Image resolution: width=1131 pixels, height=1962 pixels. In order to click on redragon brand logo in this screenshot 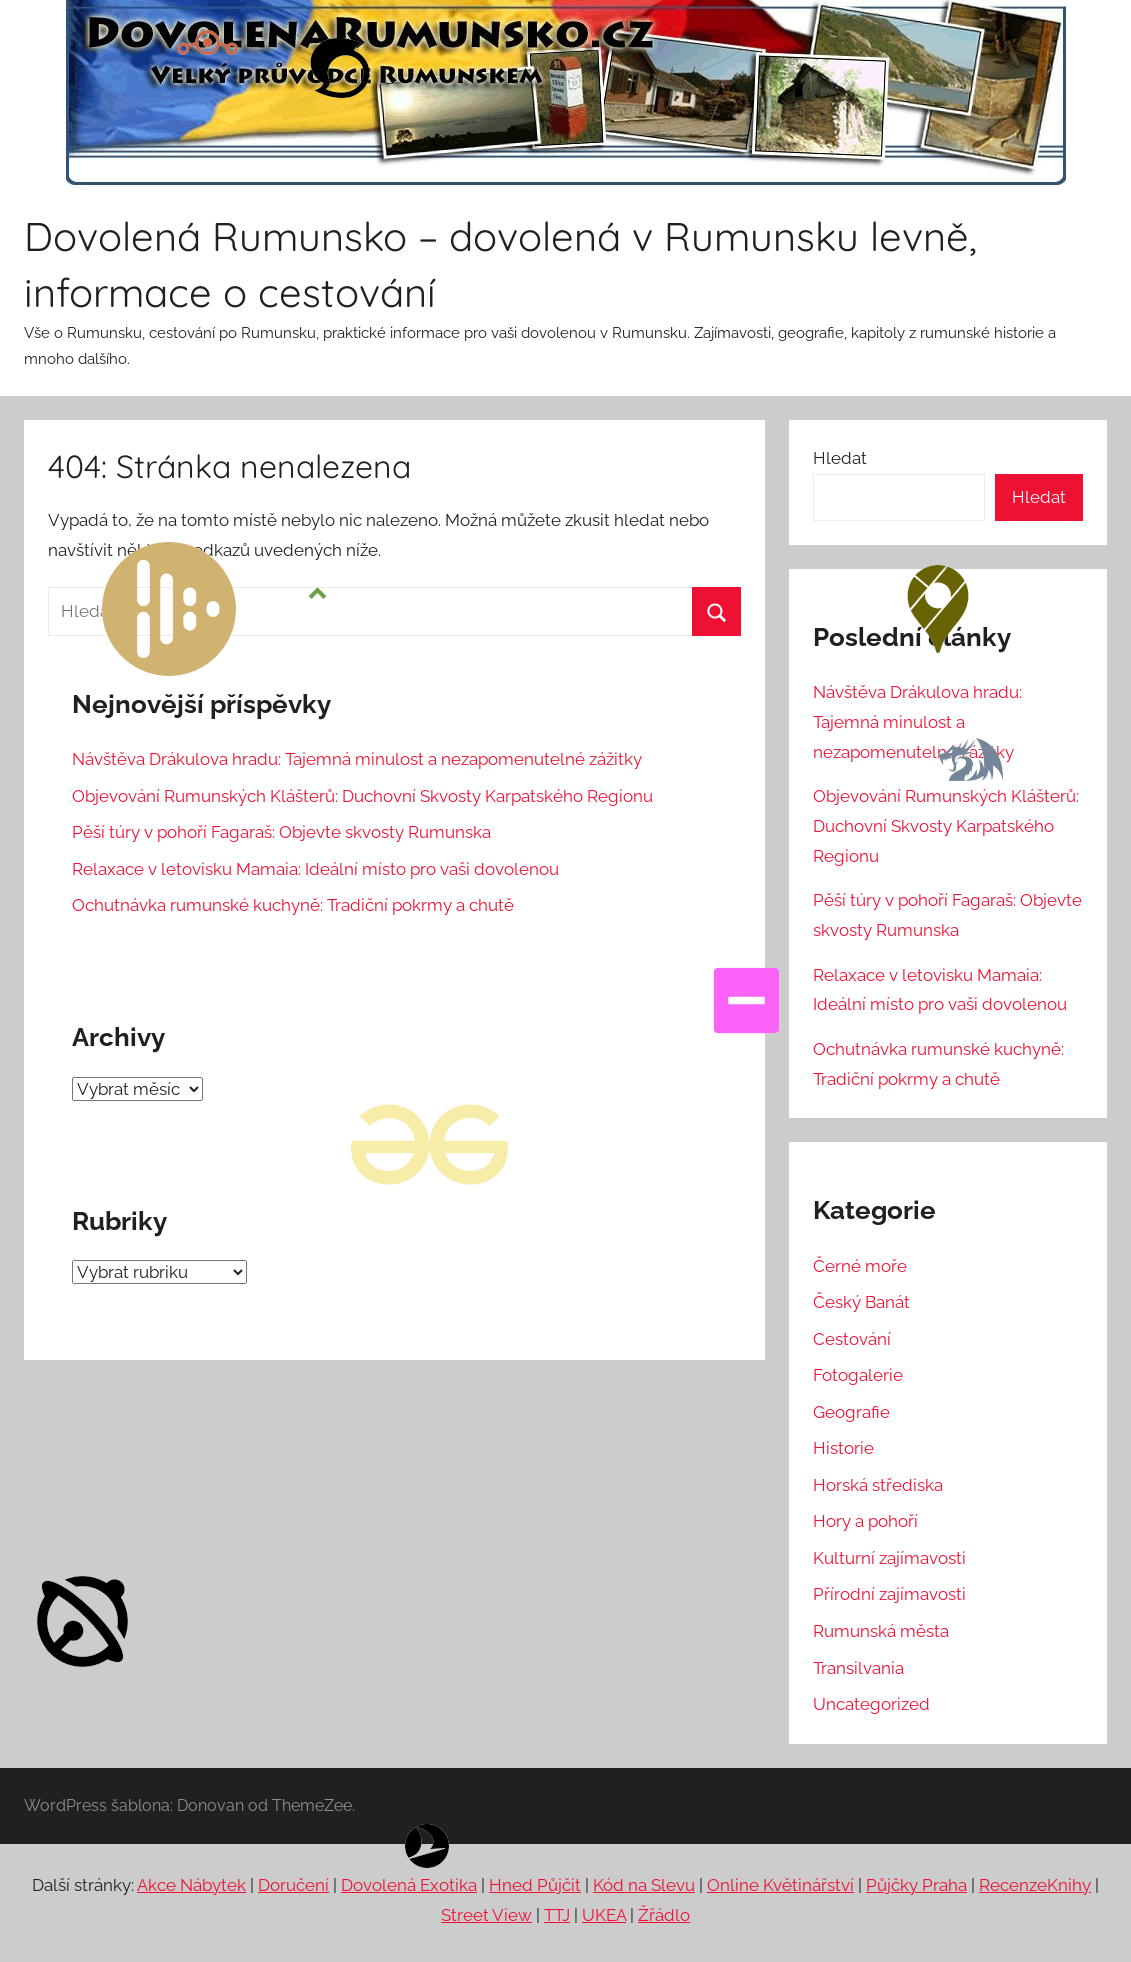, I will do `click(970, 759)`.